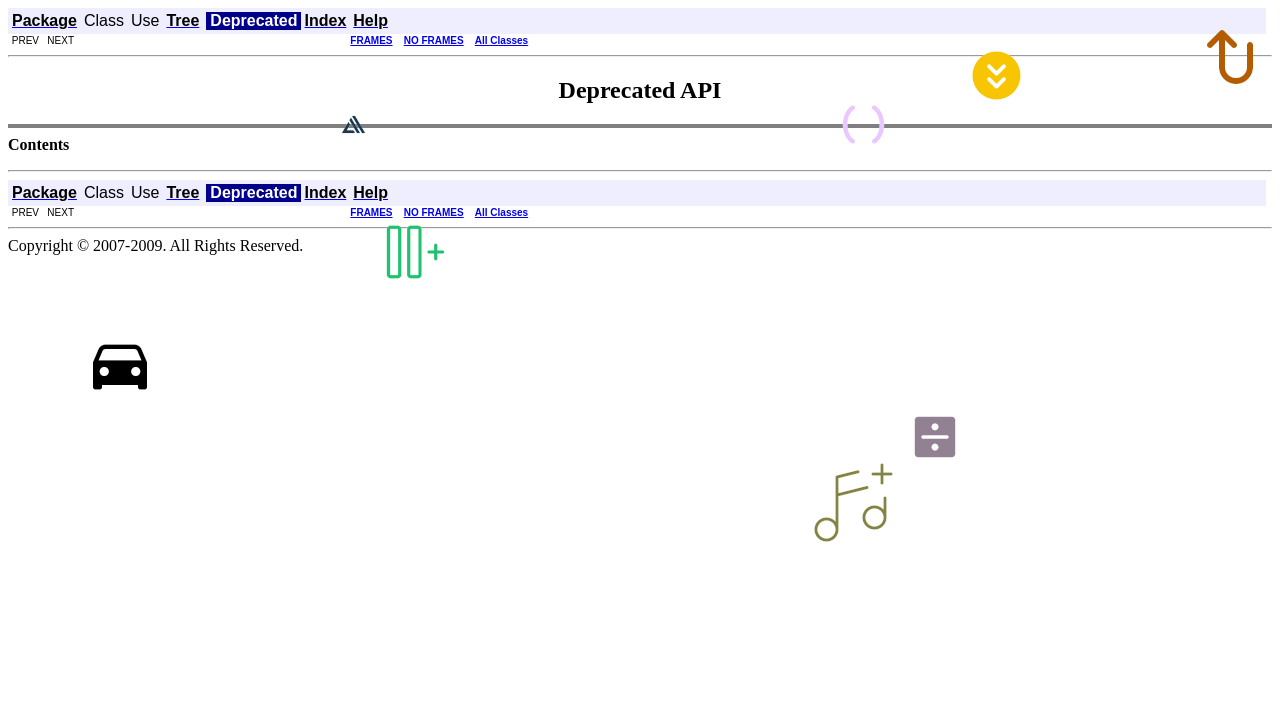 Image resolution: width=1280 pixels, height=720 pixels. What do you see at coordinates (1232, 57) in the screenshot?
I see `go back to previous screen or section` at bounding box center [1232, 57].